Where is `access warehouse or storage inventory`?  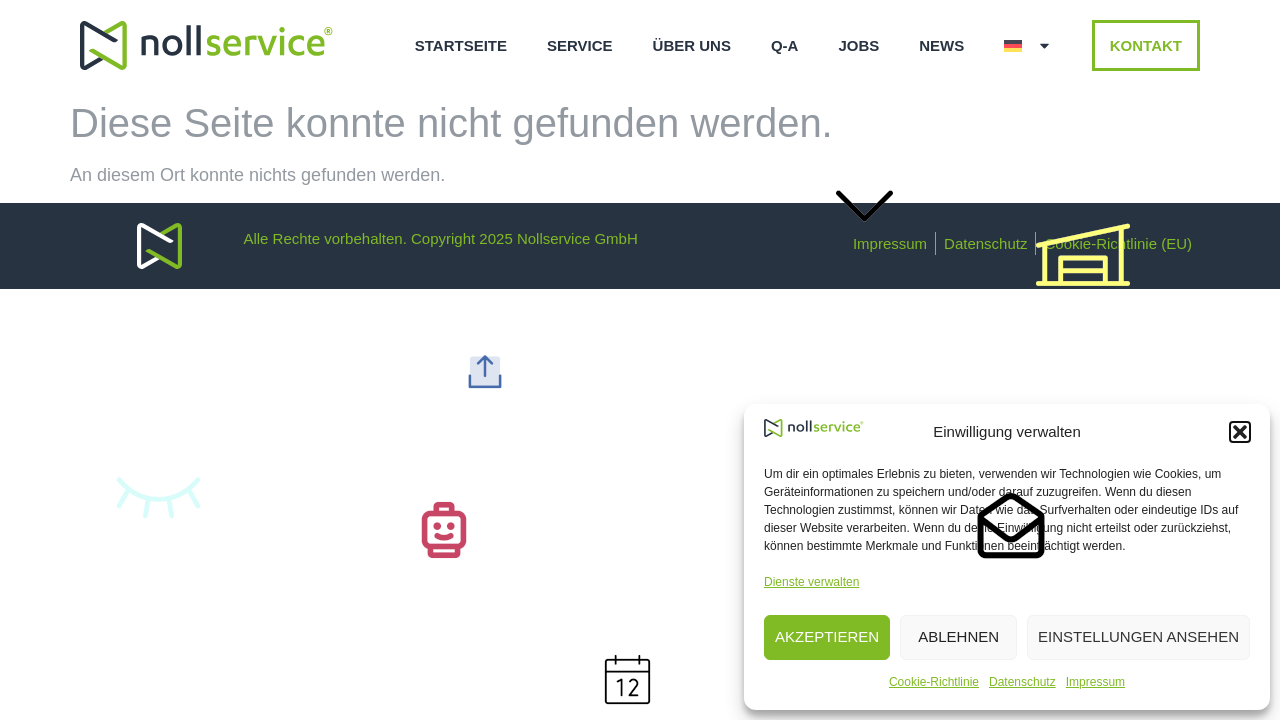 access warehouse or storage inventory is located at coordinates (1083, 258).